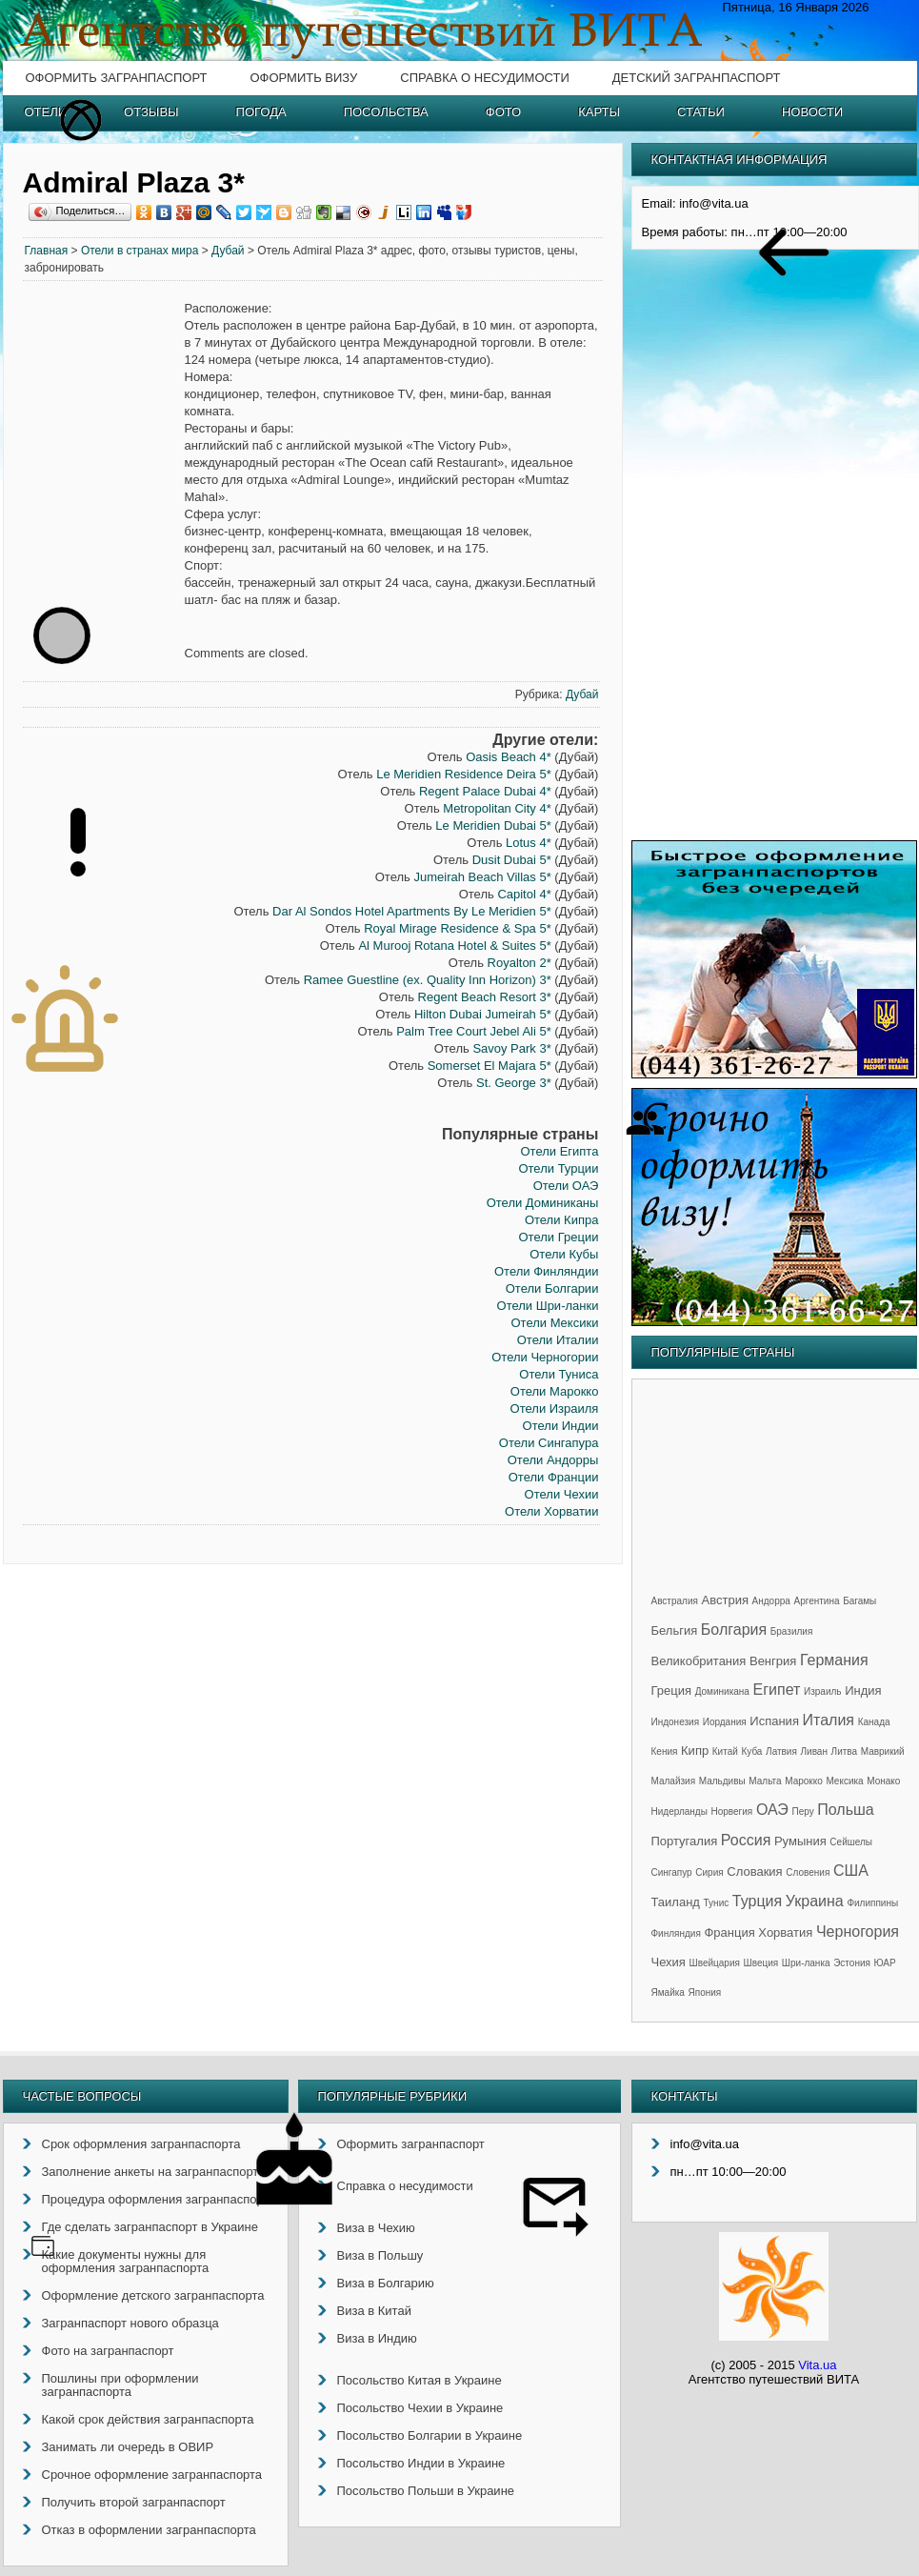  Describe the element at coordinates (42, 2246) in the screenshot. I see `access your wallet or payment methods` at that location.